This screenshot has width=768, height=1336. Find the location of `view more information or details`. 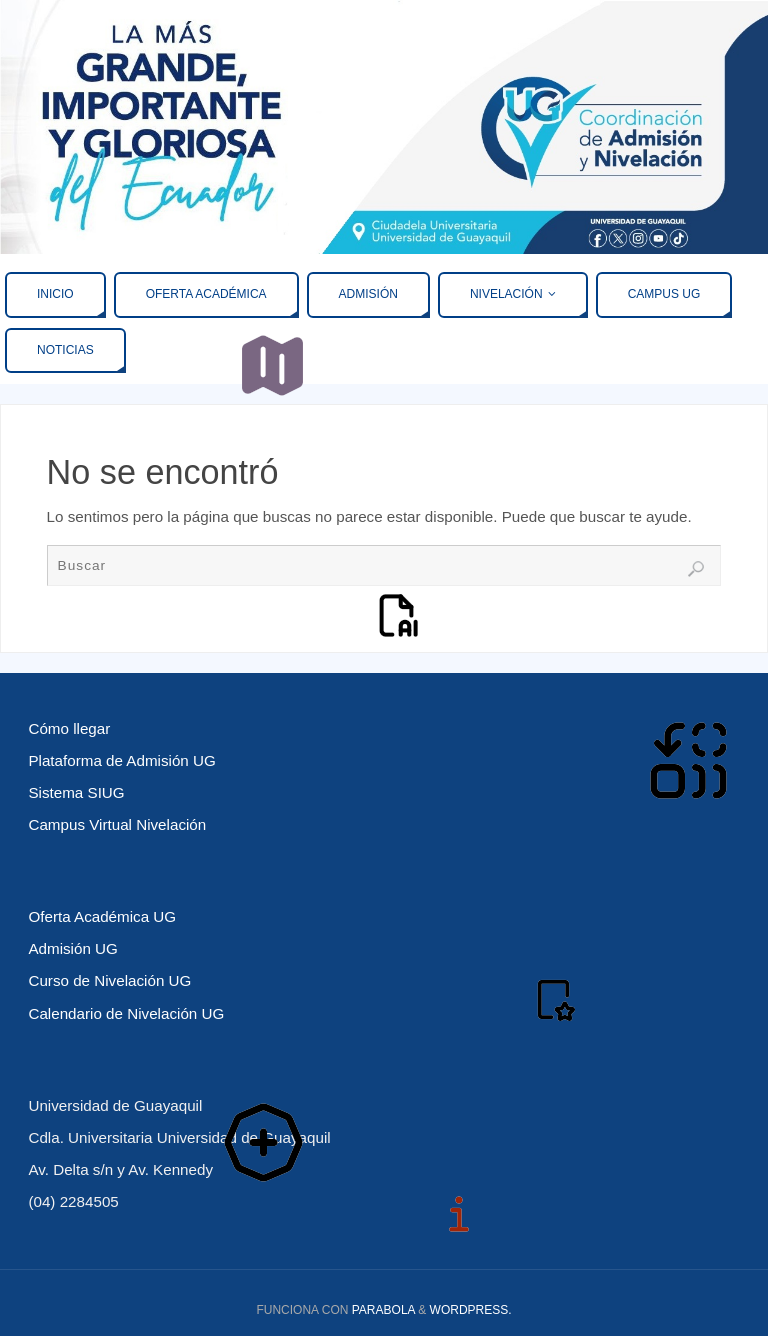

view more information or details is located at coordinates (459, 1214).